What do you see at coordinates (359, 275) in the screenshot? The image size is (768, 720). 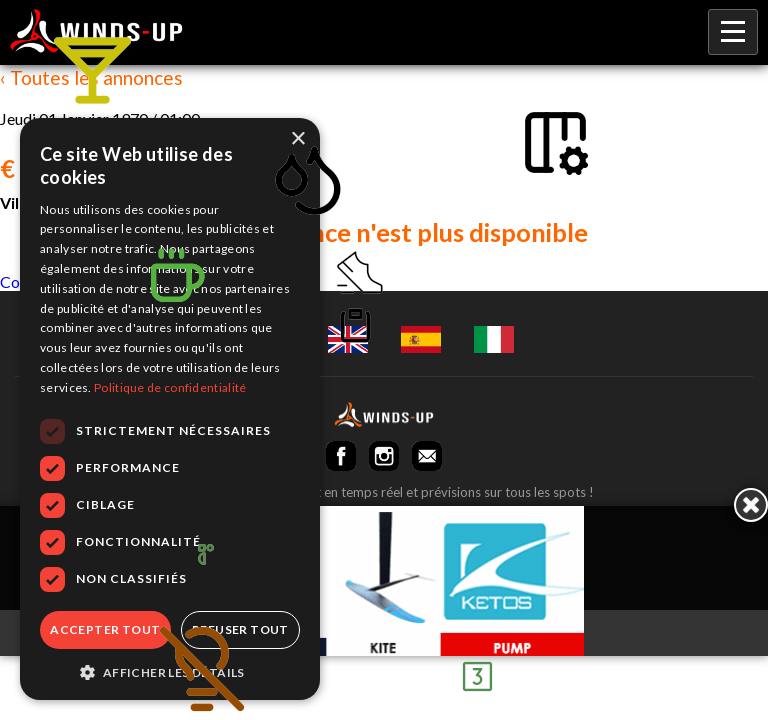 I see `track your running or walking activity` at bounding box center [359, 275].